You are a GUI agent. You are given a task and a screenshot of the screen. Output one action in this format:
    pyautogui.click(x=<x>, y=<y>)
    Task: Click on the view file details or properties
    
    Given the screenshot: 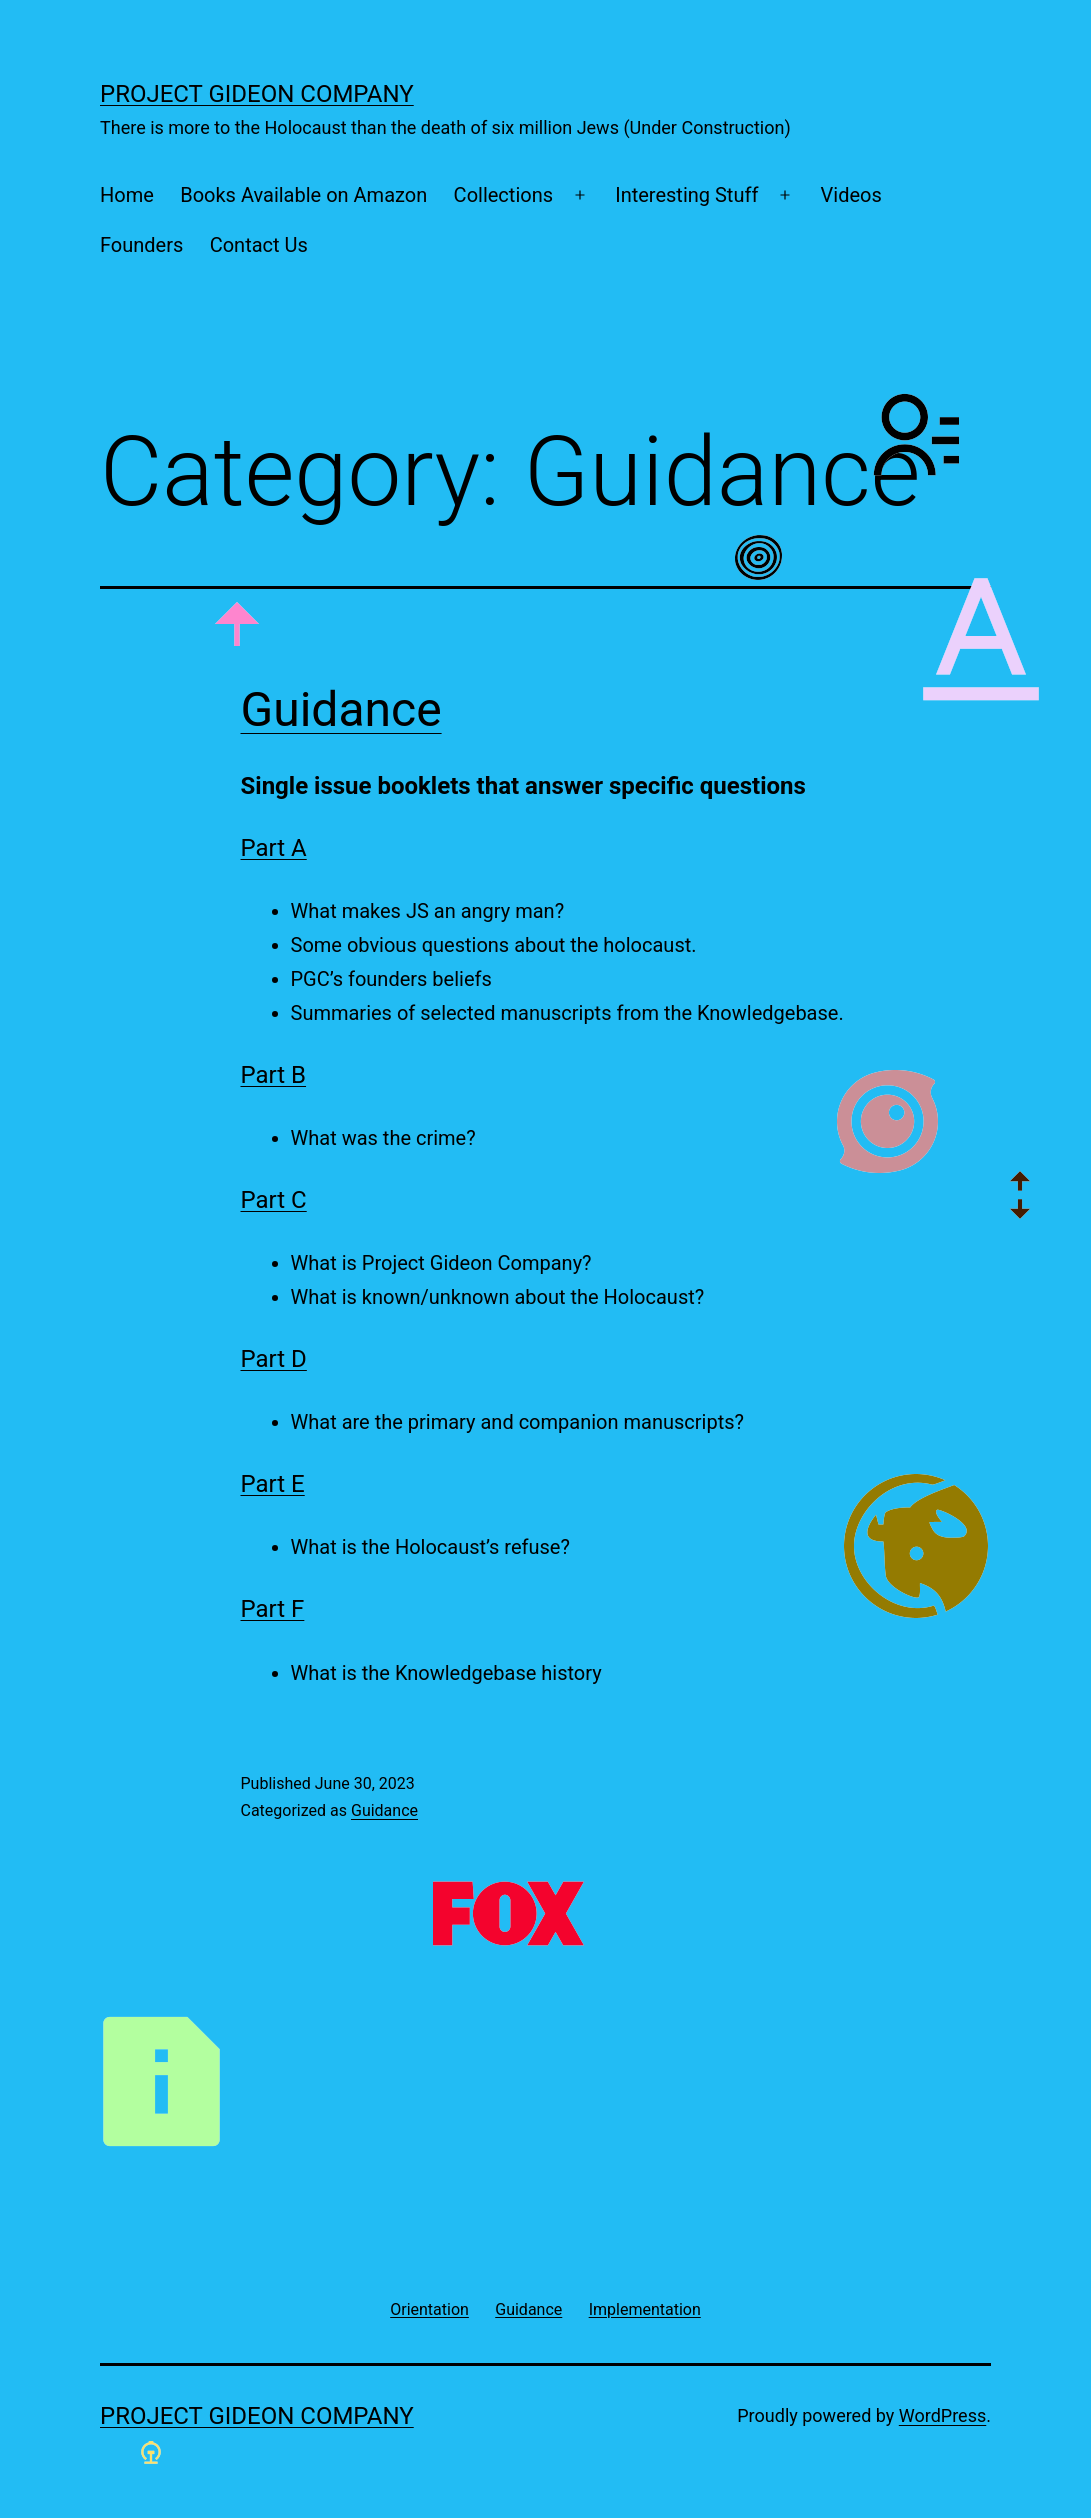 What is the action you would take?
    pyautogui.click(x=161, y=2081)
    